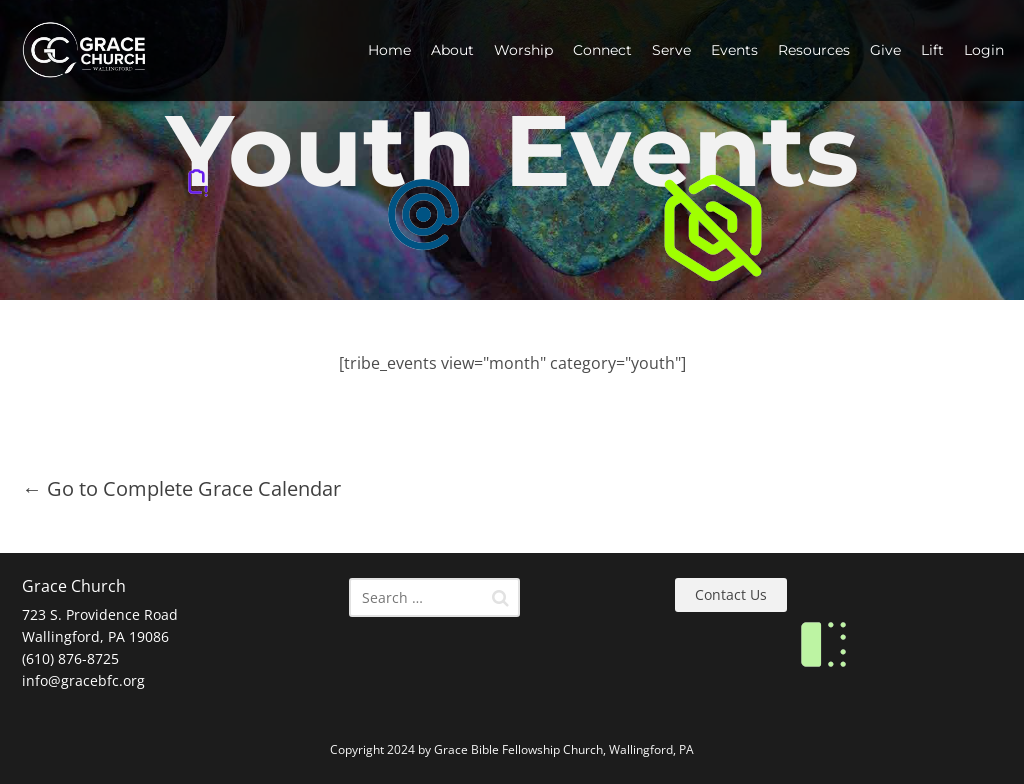 Image resolution: width=1024 pixels, height=784 pixels. Describe the element at coordinates (423, 214) in the screenshot. I see `mailgun email service integration` at that location.